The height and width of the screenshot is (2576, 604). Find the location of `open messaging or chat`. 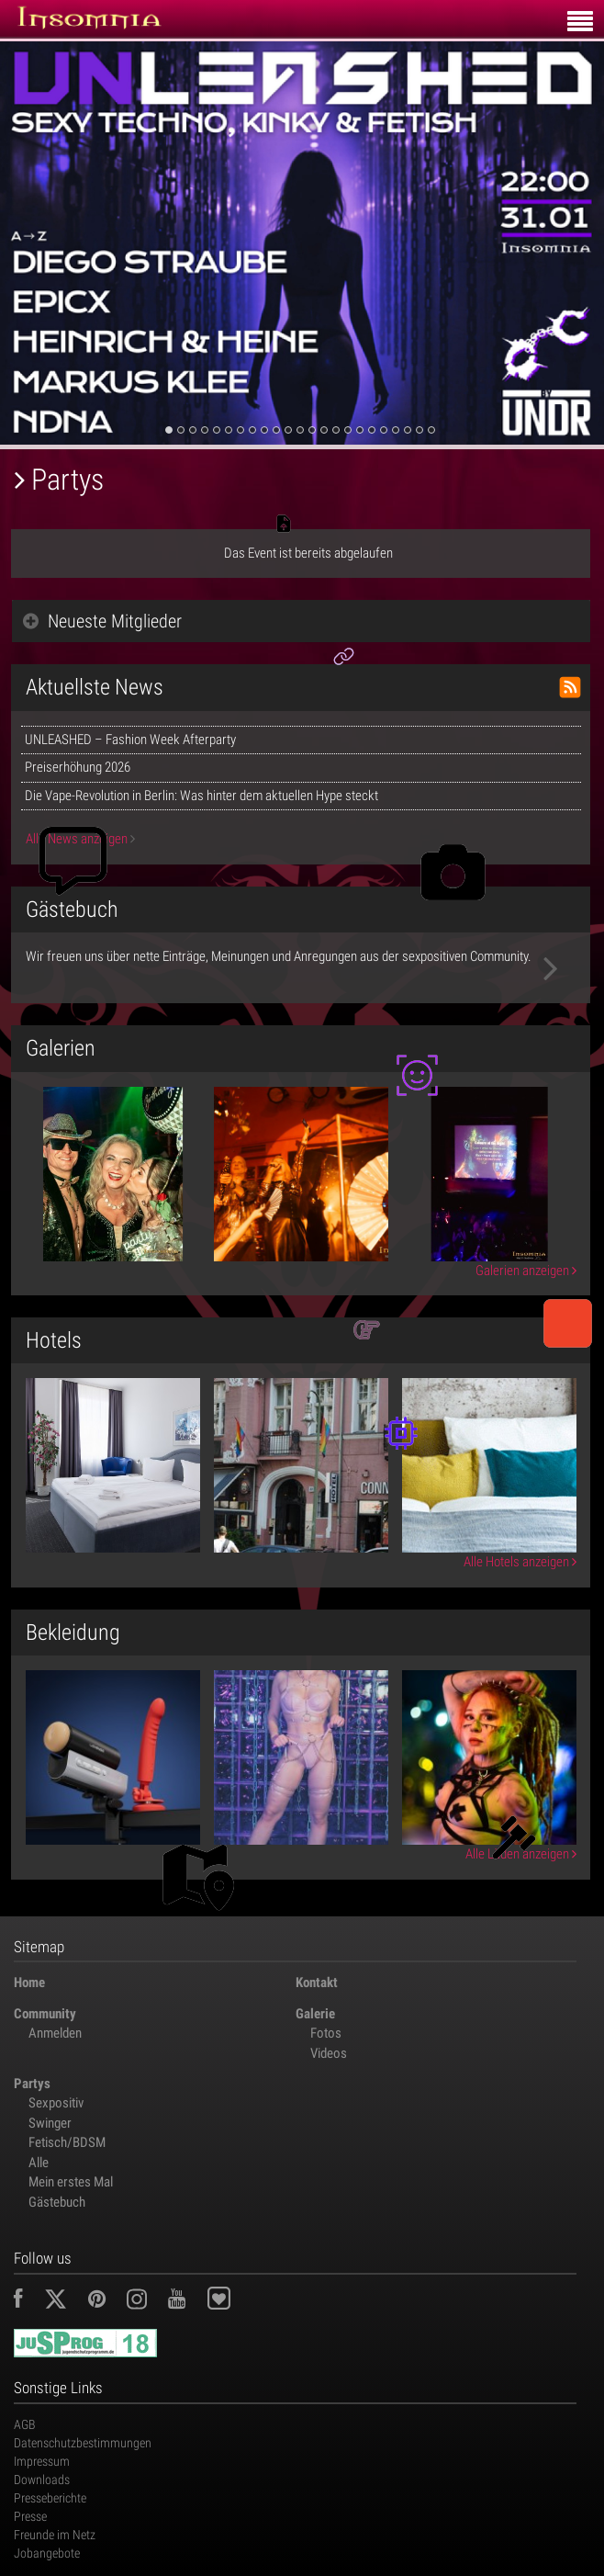

open messaging or chat is located at coordinates (73, 856).